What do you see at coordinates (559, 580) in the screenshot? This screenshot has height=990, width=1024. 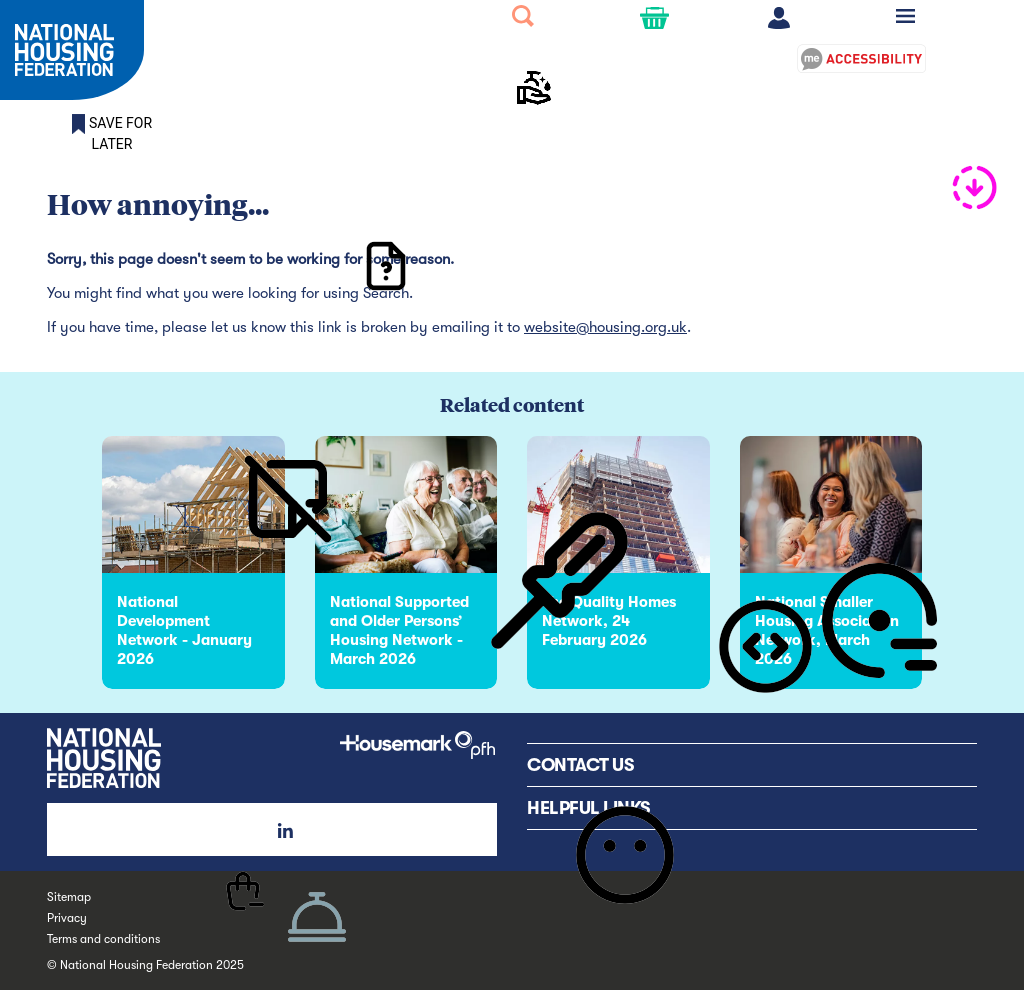 I see `access settings or configuration options` at bounding box center [559, 580].